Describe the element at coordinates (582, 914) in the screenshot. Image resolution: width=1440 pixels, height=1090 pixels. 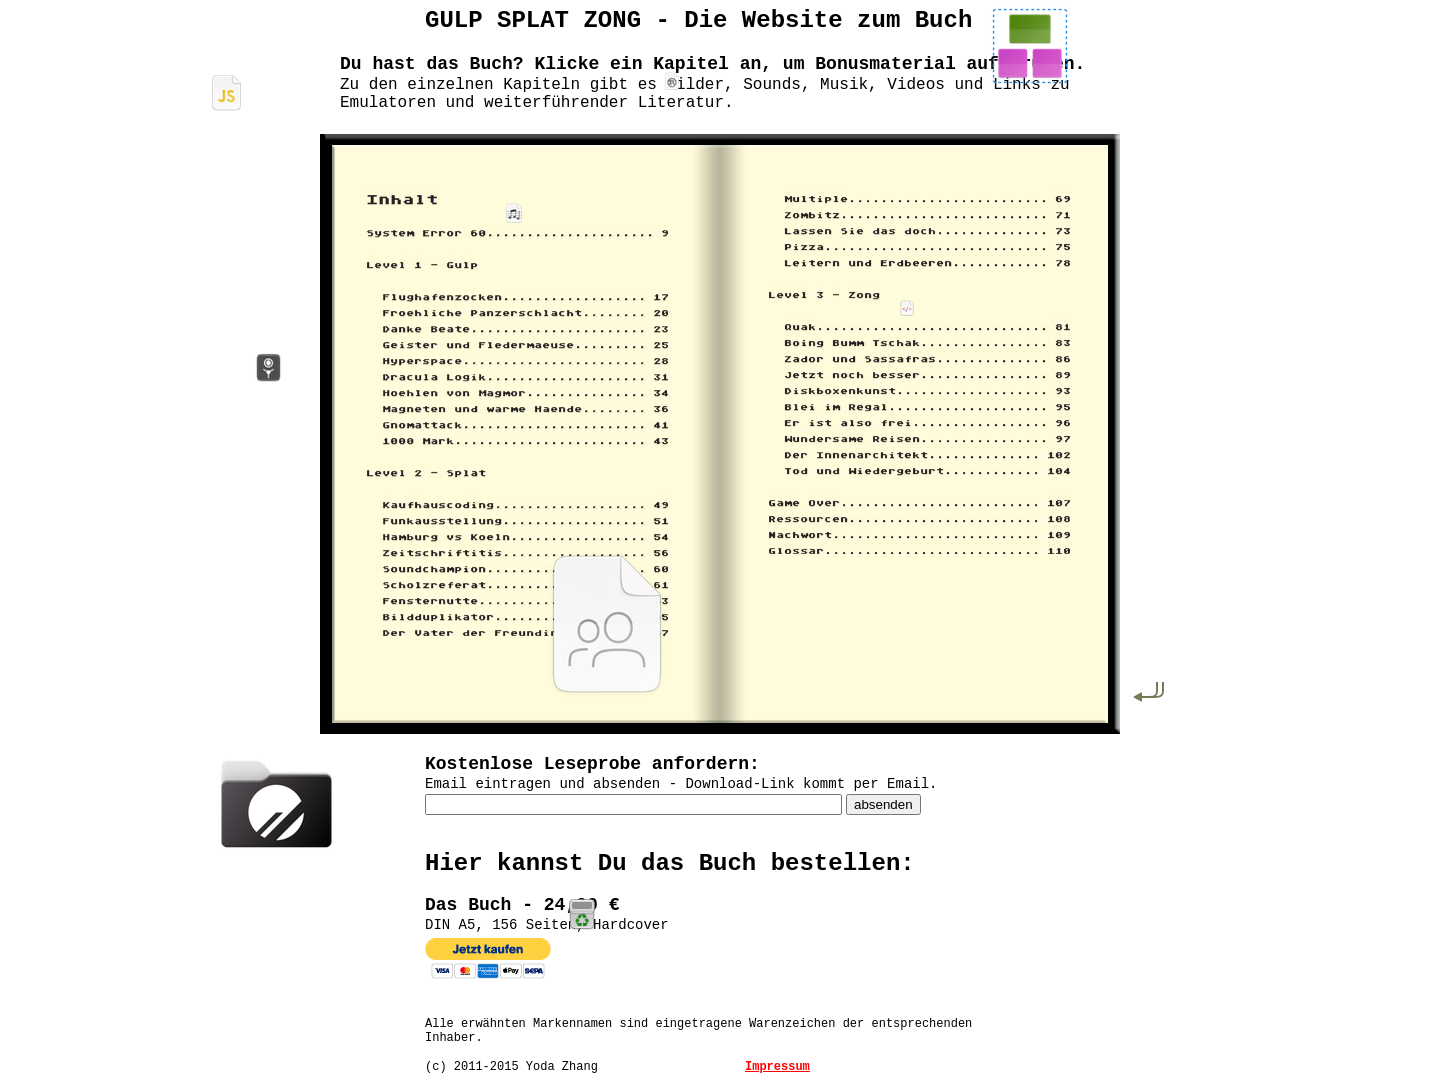
I see `open the trash or recycle bin` at that location.